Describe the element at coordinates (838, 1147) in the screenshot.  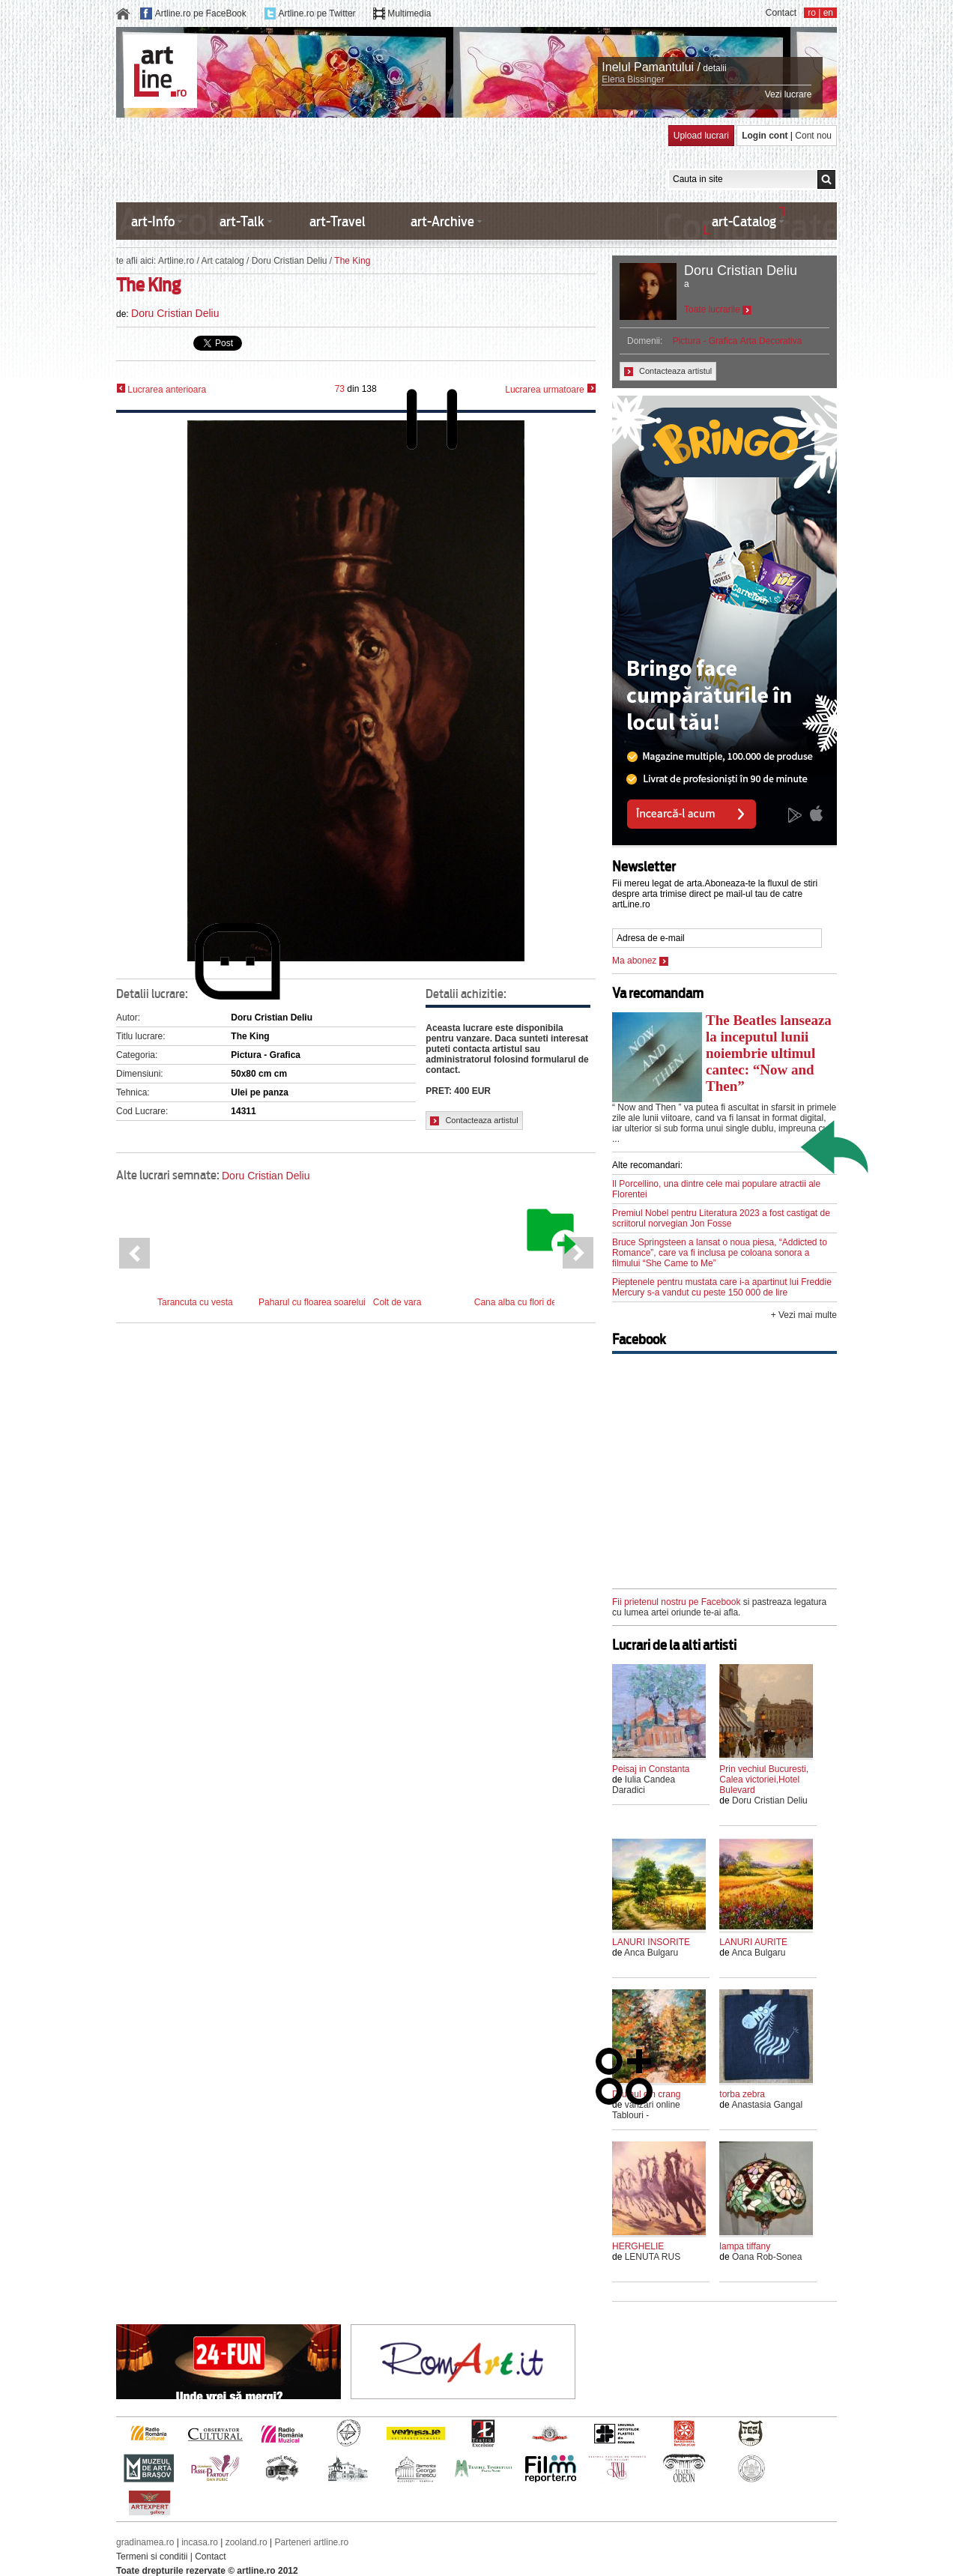
I see `reply to a message or email` at that location.